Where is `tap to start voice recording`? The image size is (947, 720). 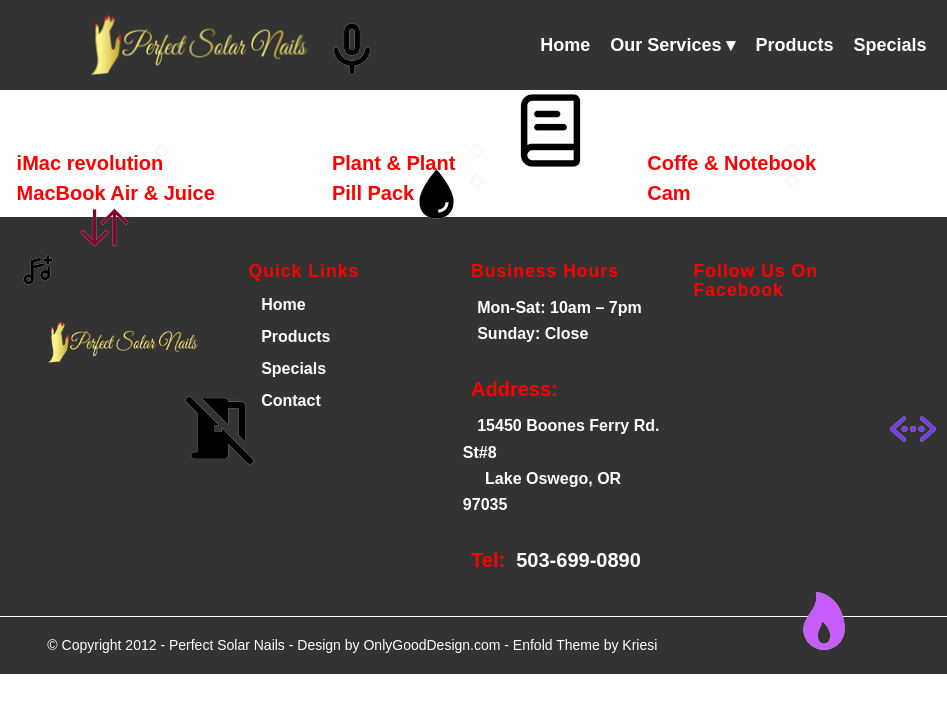
tap to start voice recording is located at coordinates (352, 50).